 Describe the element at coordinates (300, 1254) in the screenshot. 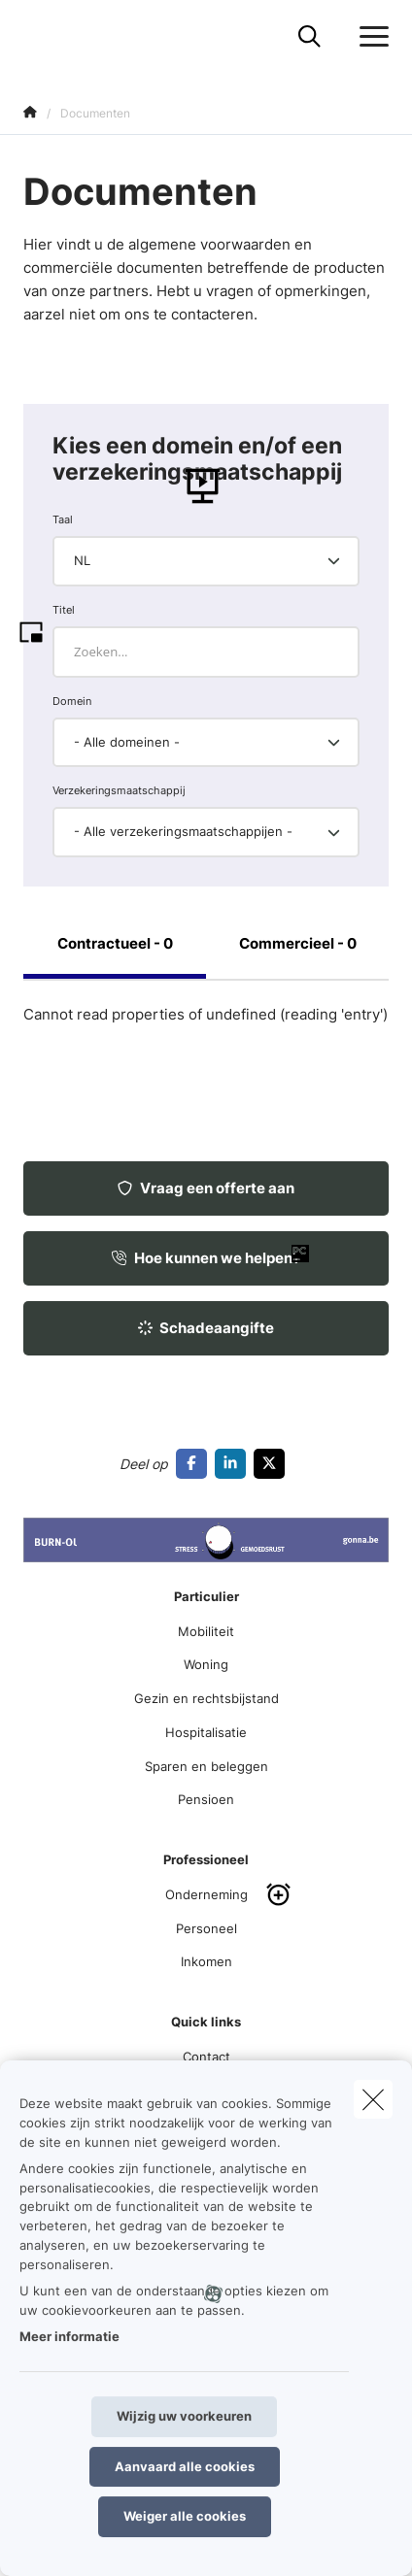

I see `open PyCharm IDE` at that location.